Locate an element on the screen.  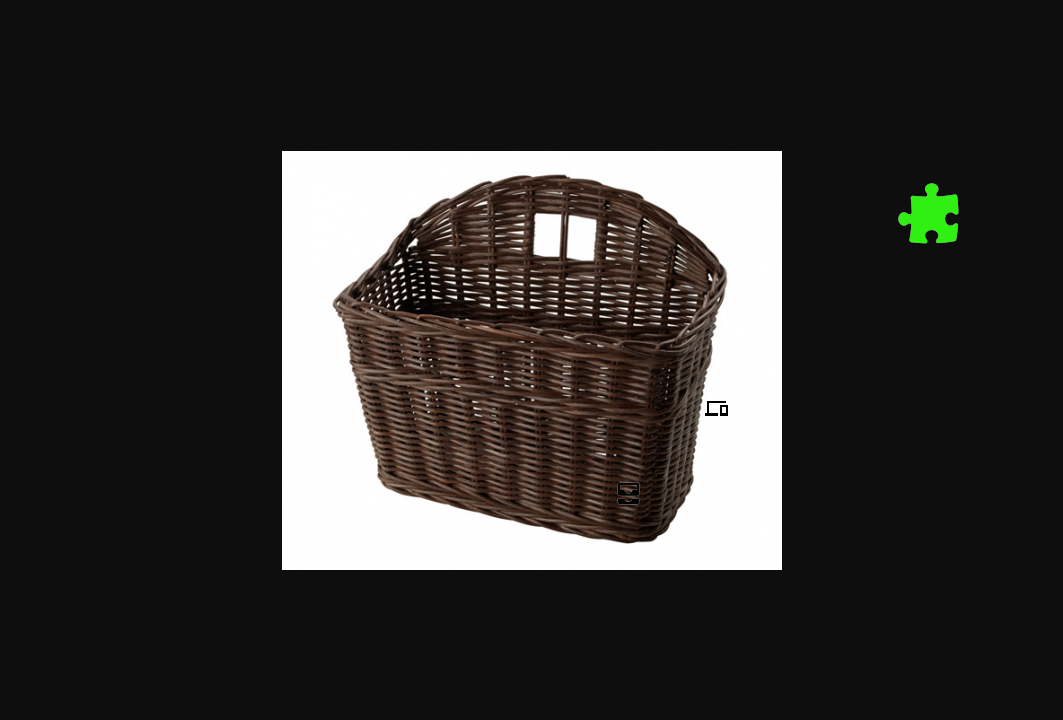
view all inboxes is located at coordinates (628, 493).